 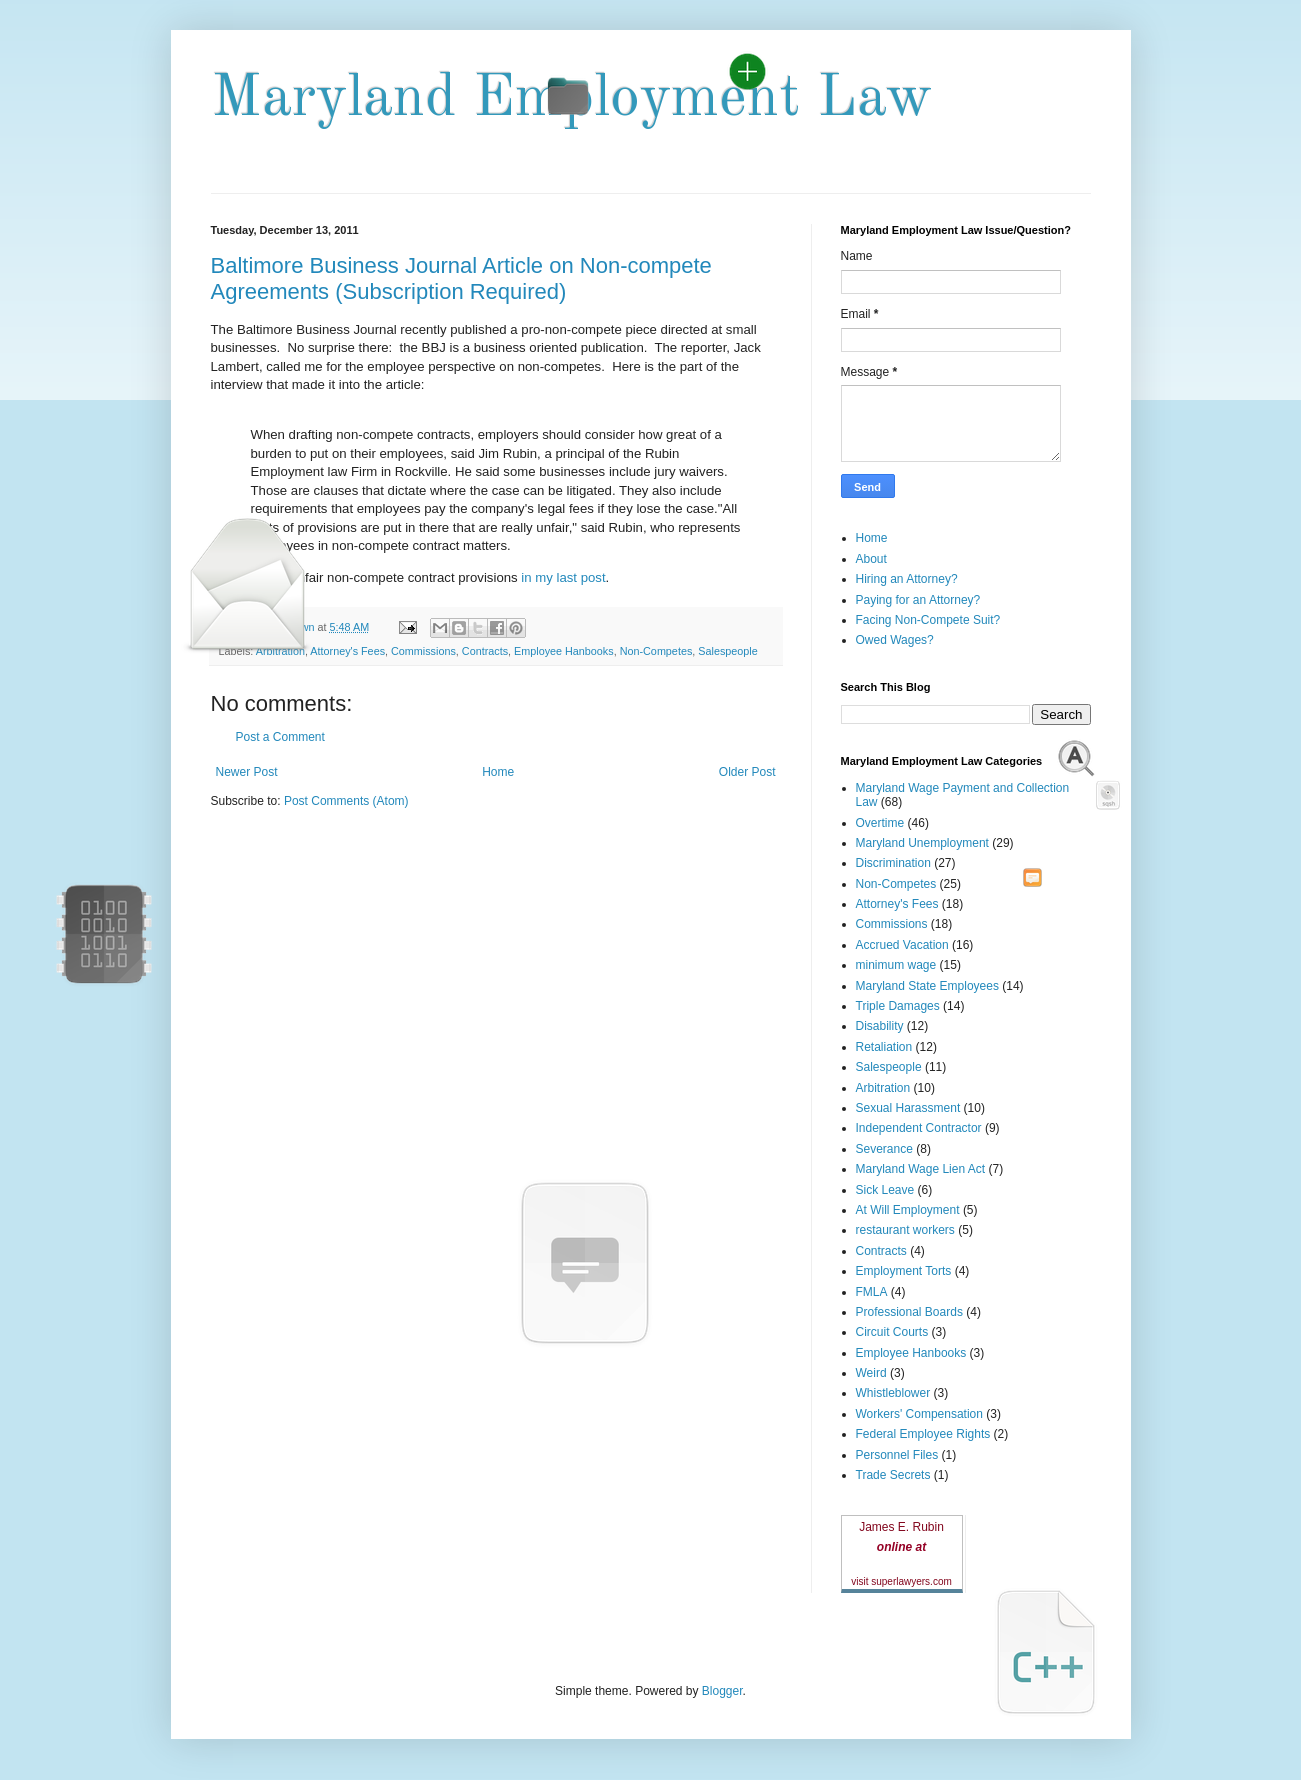 I want to click on open the messaging or chat app, so click(x=1032, y=877).